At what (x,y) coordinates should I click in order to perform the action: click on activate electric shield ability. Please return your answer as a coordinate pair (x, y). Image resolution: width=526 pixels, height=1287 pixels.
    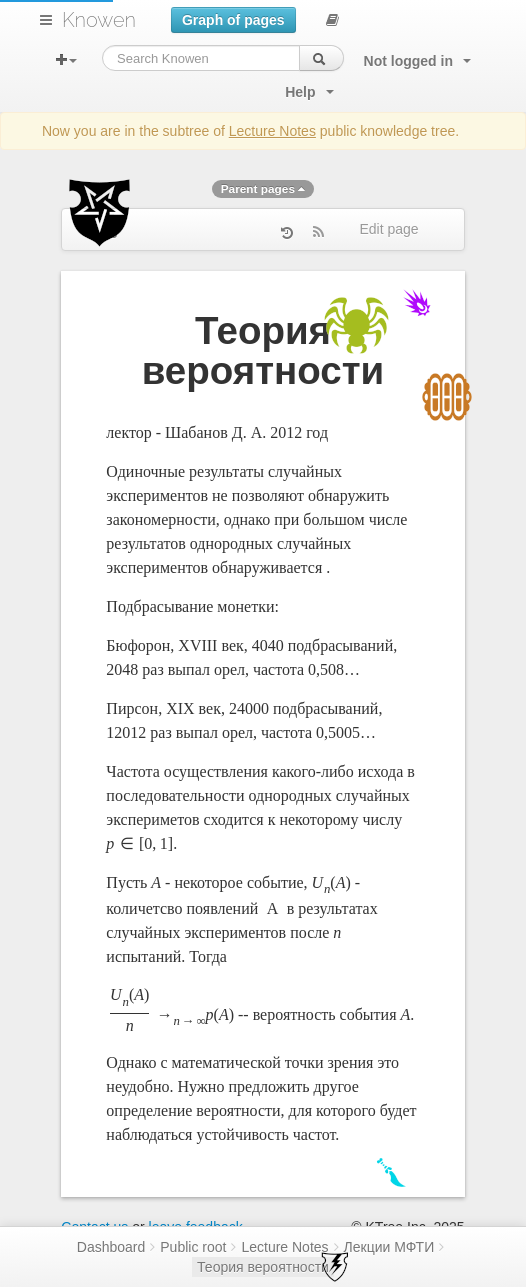
    Looking at the image, I should click on (335, 1267).